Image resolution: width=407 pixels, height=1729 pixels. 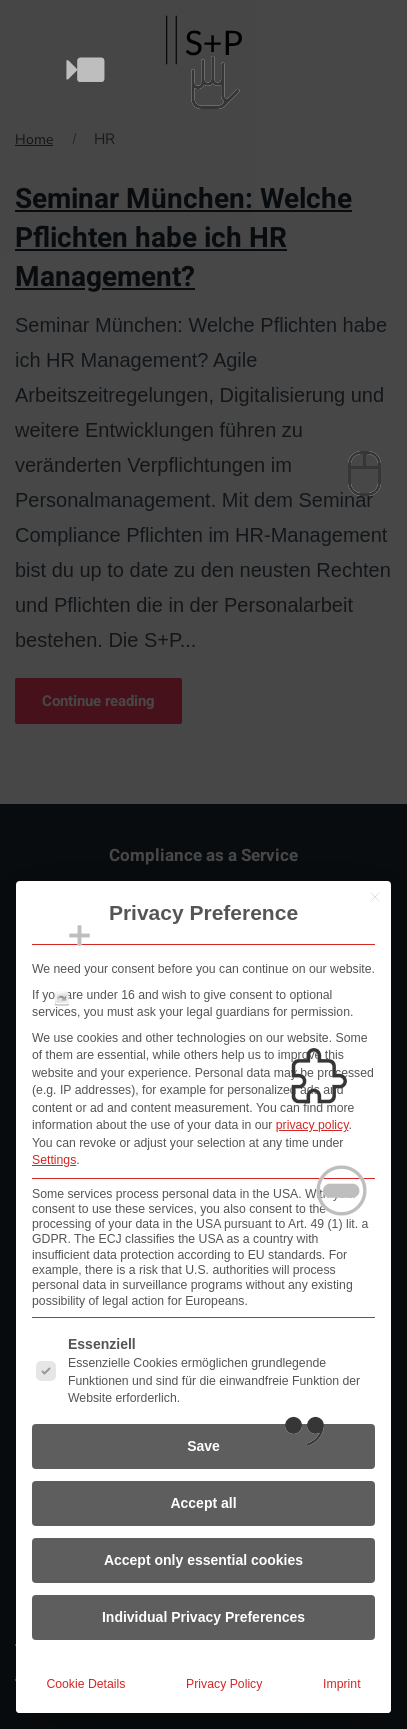 What do you see at coordinates (304, 1431) in the screenshot?
I see `punctuation input mode is currently inactive` at bounding box center [304, 1431].